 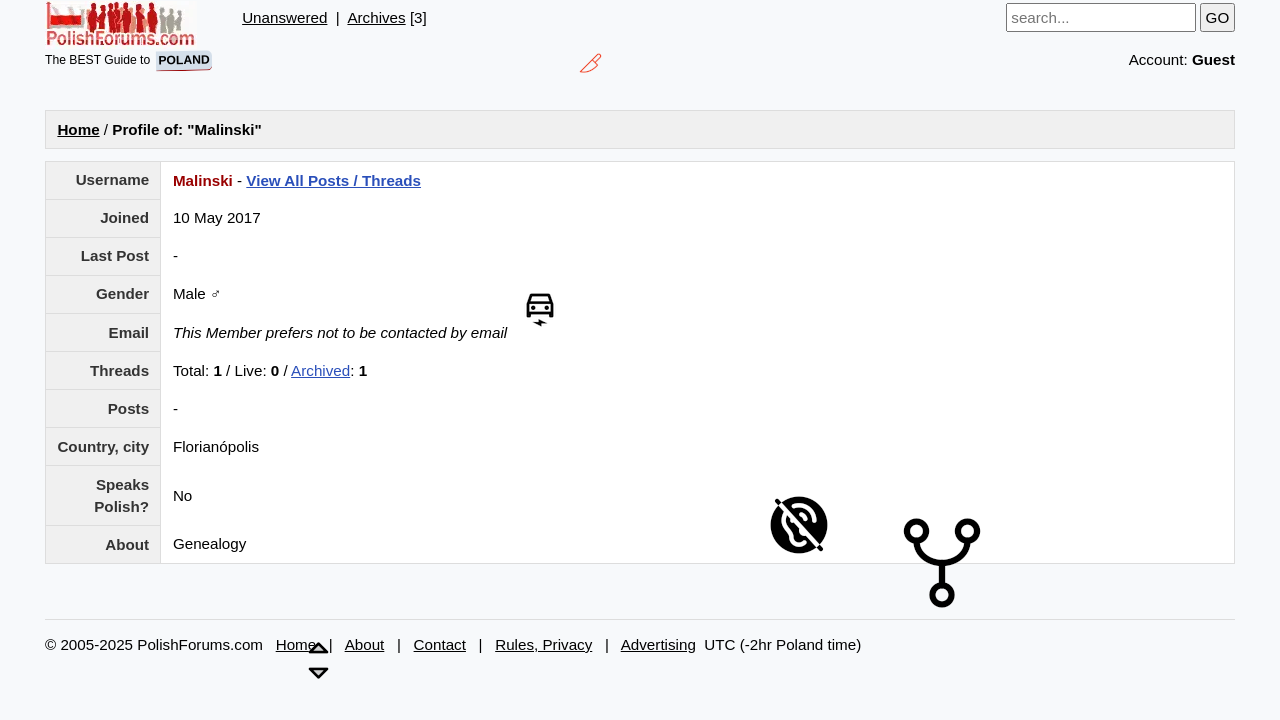 I want to click on mute or disable hearing assistance features, so click(x=799, y=525).